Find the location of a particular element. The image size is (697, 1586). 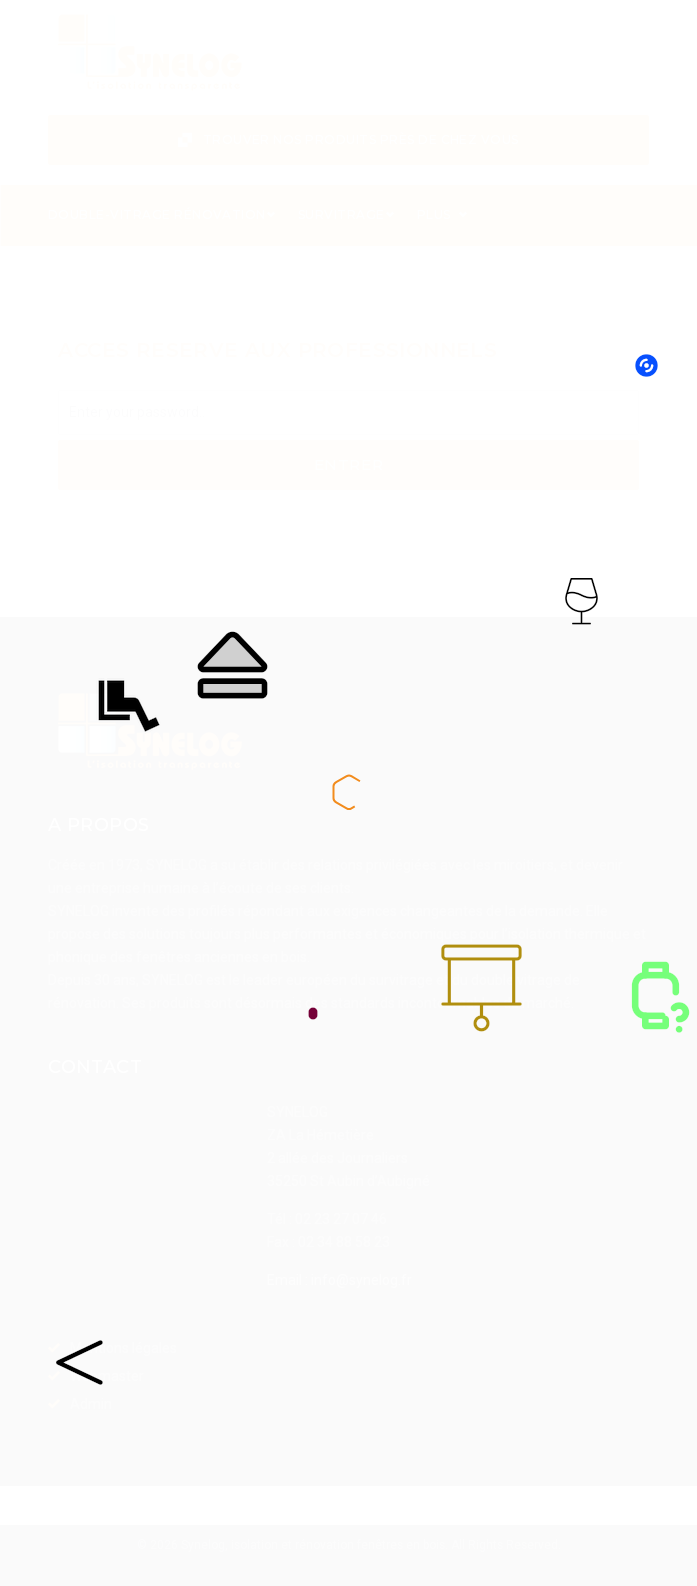

play or access music library is located at coordinates (646, 365).